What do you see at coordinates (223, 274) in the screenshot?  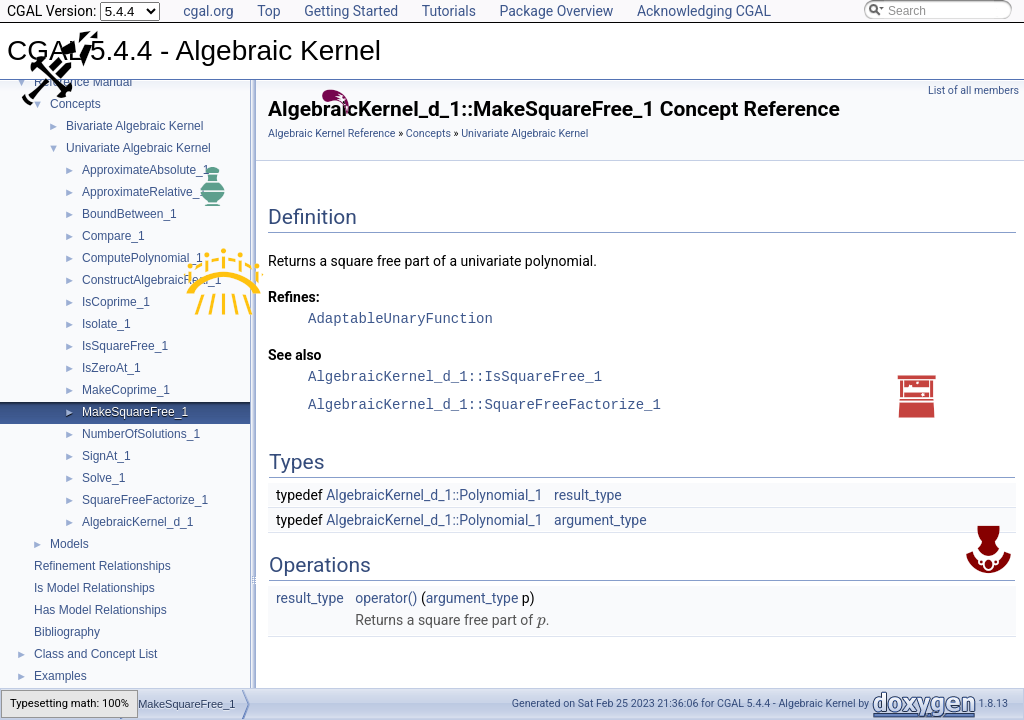 I see `access japanese garden or zen-themed content` at bounding box center [223, 274].